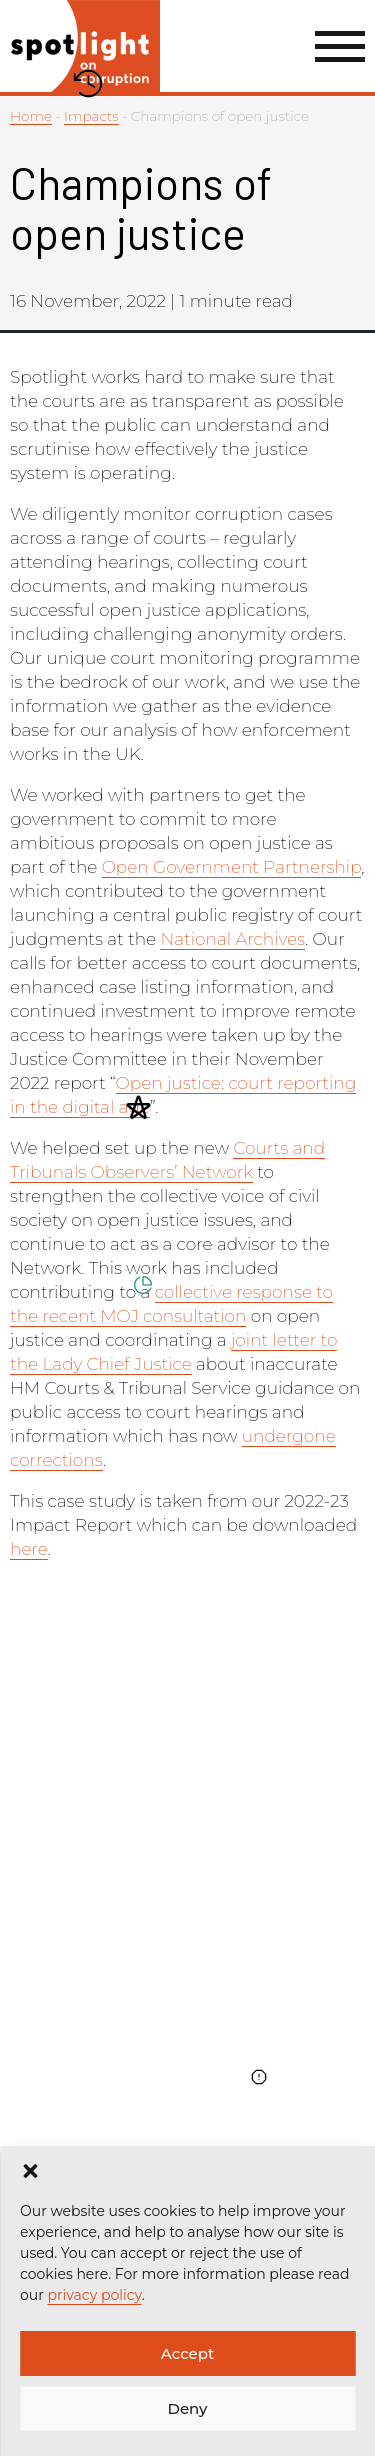  I want to click on indicates a critical warning or error state, so click(259, 2077).